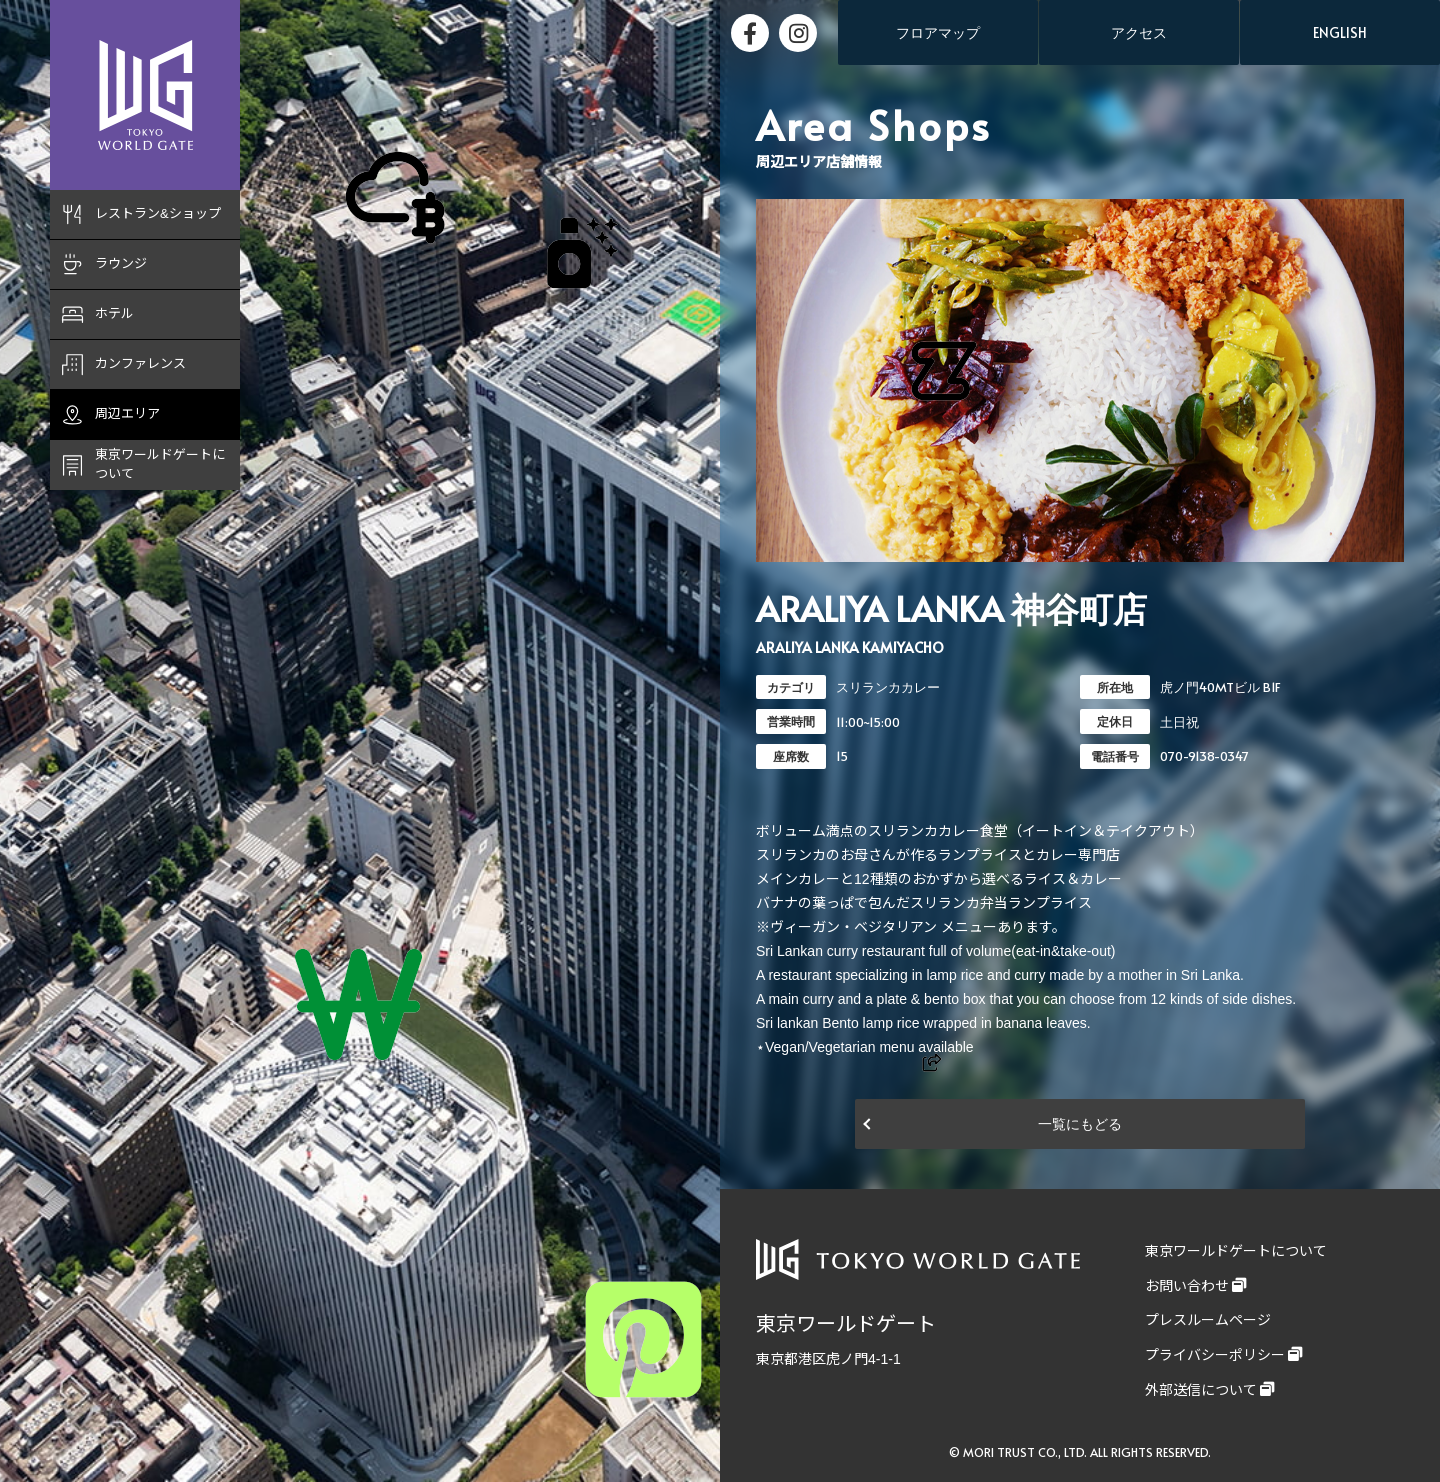 The width and height of the screenshot is (1440, 1482). What do you see at coordinates (578, 253) in the screenshot?
I see `apply effects or filters to content` at bounding box center [578, 253].